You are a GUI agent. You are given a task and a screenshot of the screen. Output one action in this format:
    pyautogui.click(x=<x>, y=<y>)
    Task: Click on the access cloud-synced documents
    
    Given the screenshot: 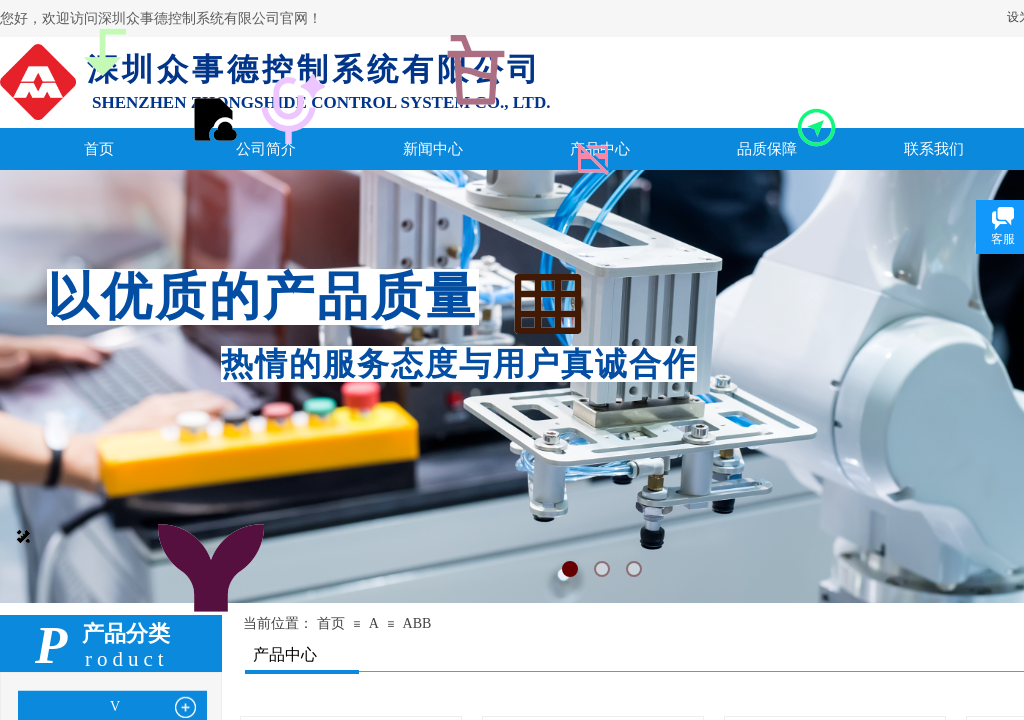 What is the action you would take?
    pyautogui.click(x=213, y=119)
    